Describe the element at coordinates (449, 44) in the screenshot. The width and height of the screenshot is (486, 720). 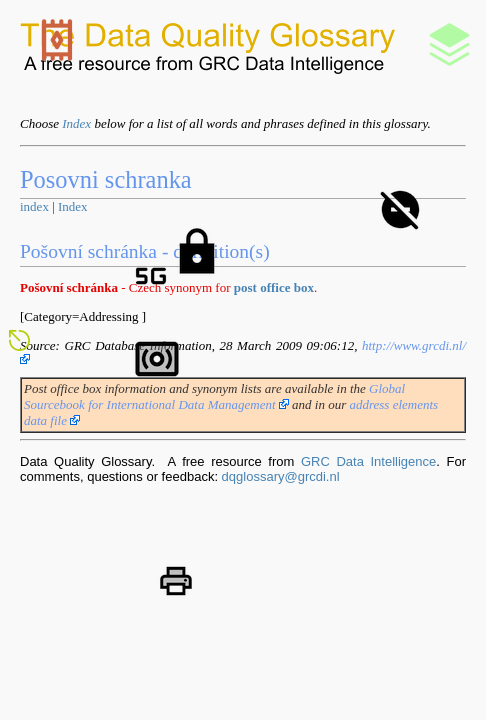
I see `view layers or stacked content` at that location.